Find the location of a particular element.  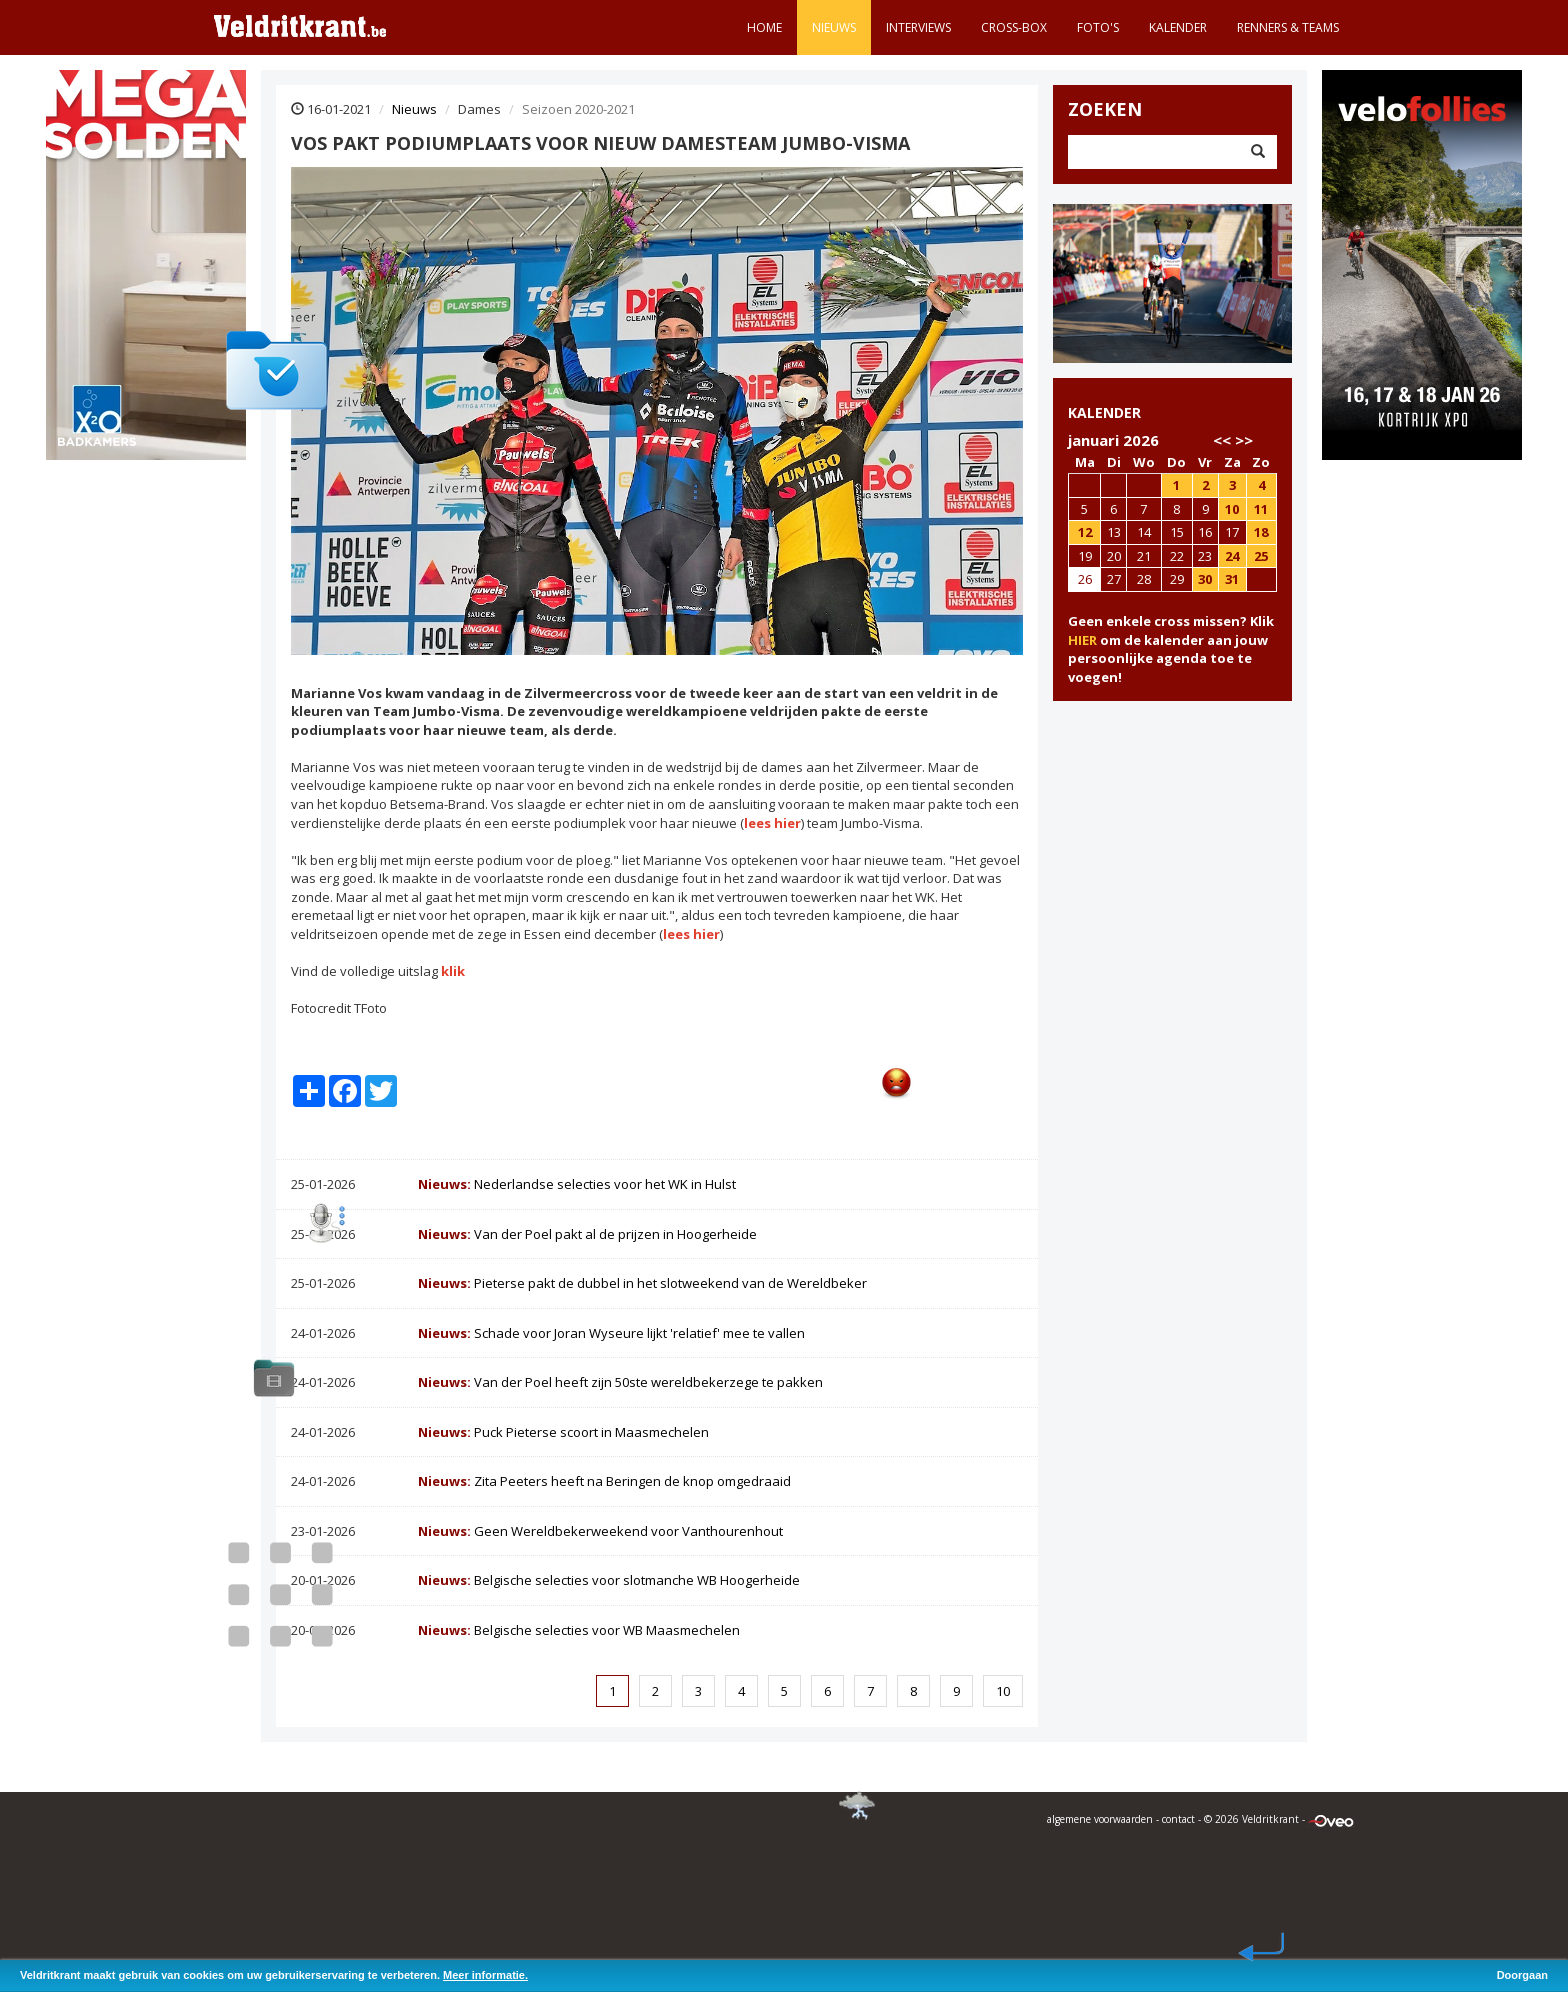

indicates stormy weather conditions is located at coordinates (857, 1803).